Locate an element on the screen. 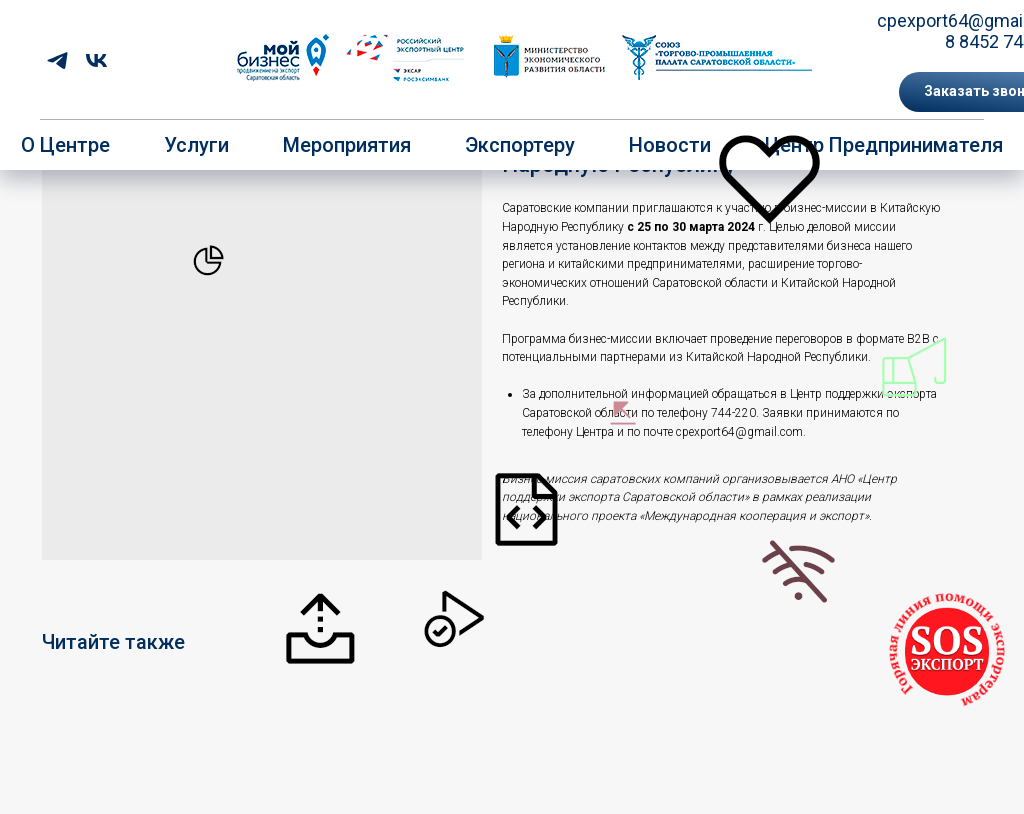 The height and width of the screenshot is (814, 1024). indicates no wifi connection available is located at coordinates (798, 571).